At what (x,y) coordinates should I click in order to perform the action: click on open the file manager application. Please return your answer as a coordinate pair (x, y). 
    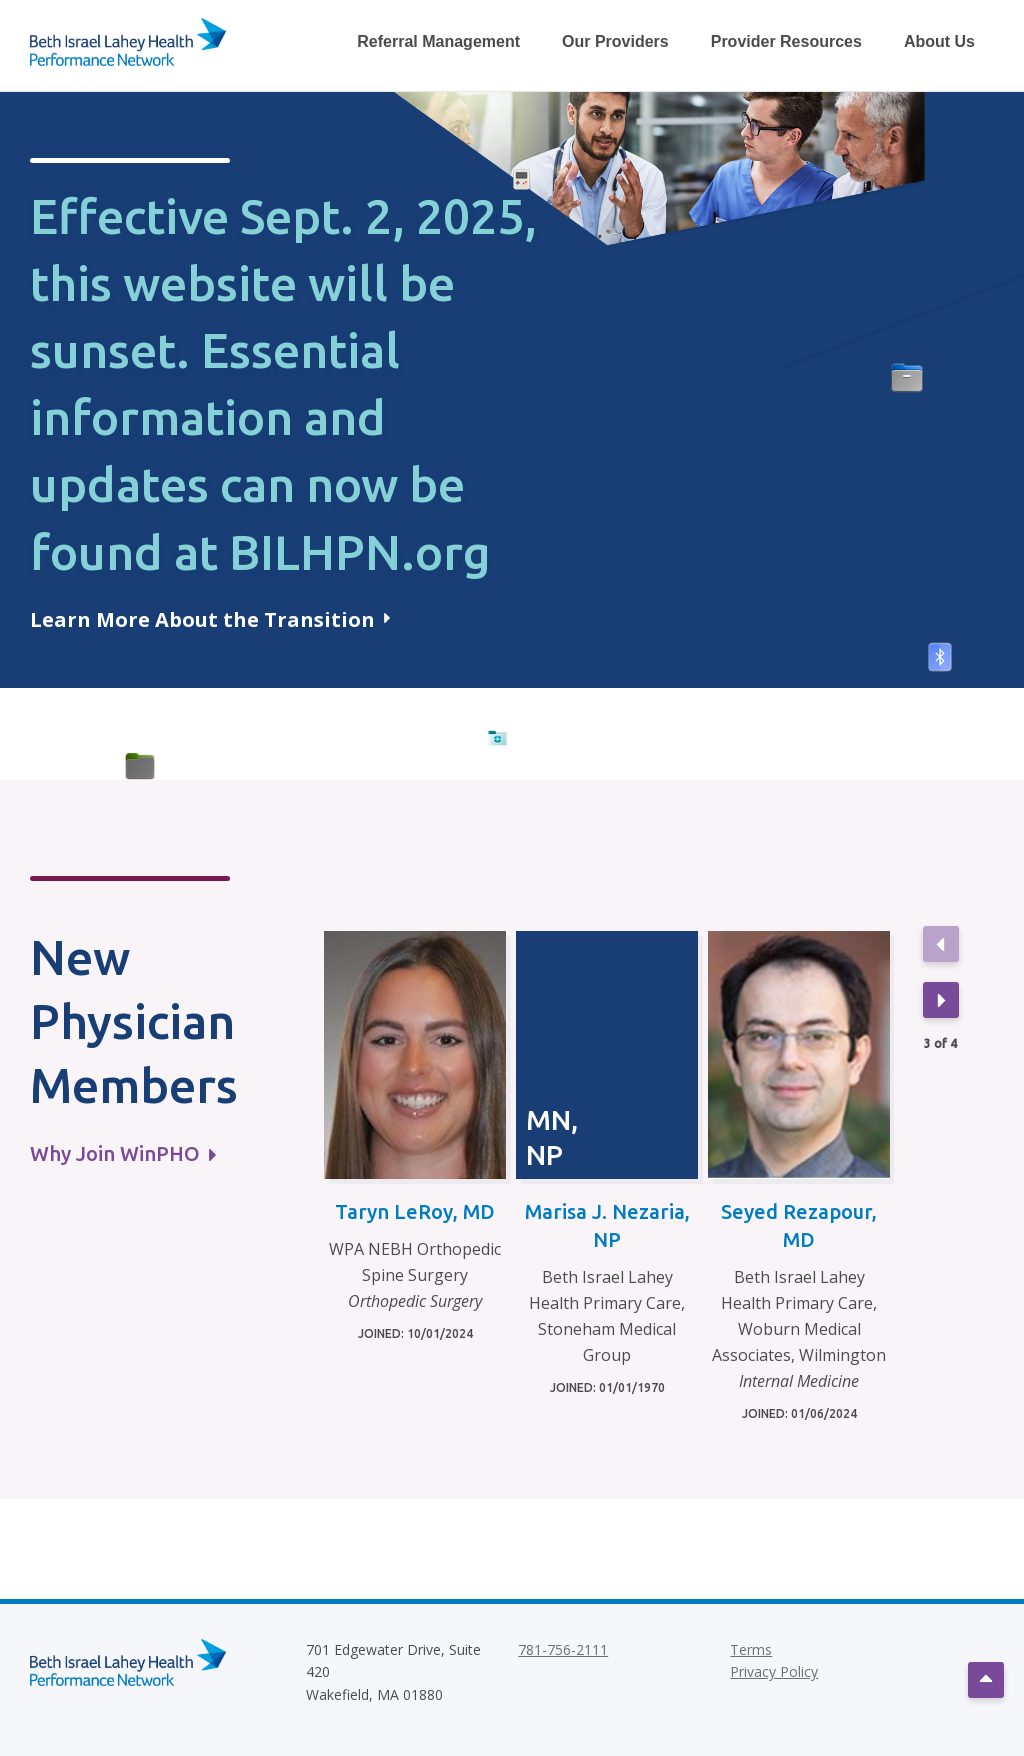
    Looking at the image, I should click on (907, 377).